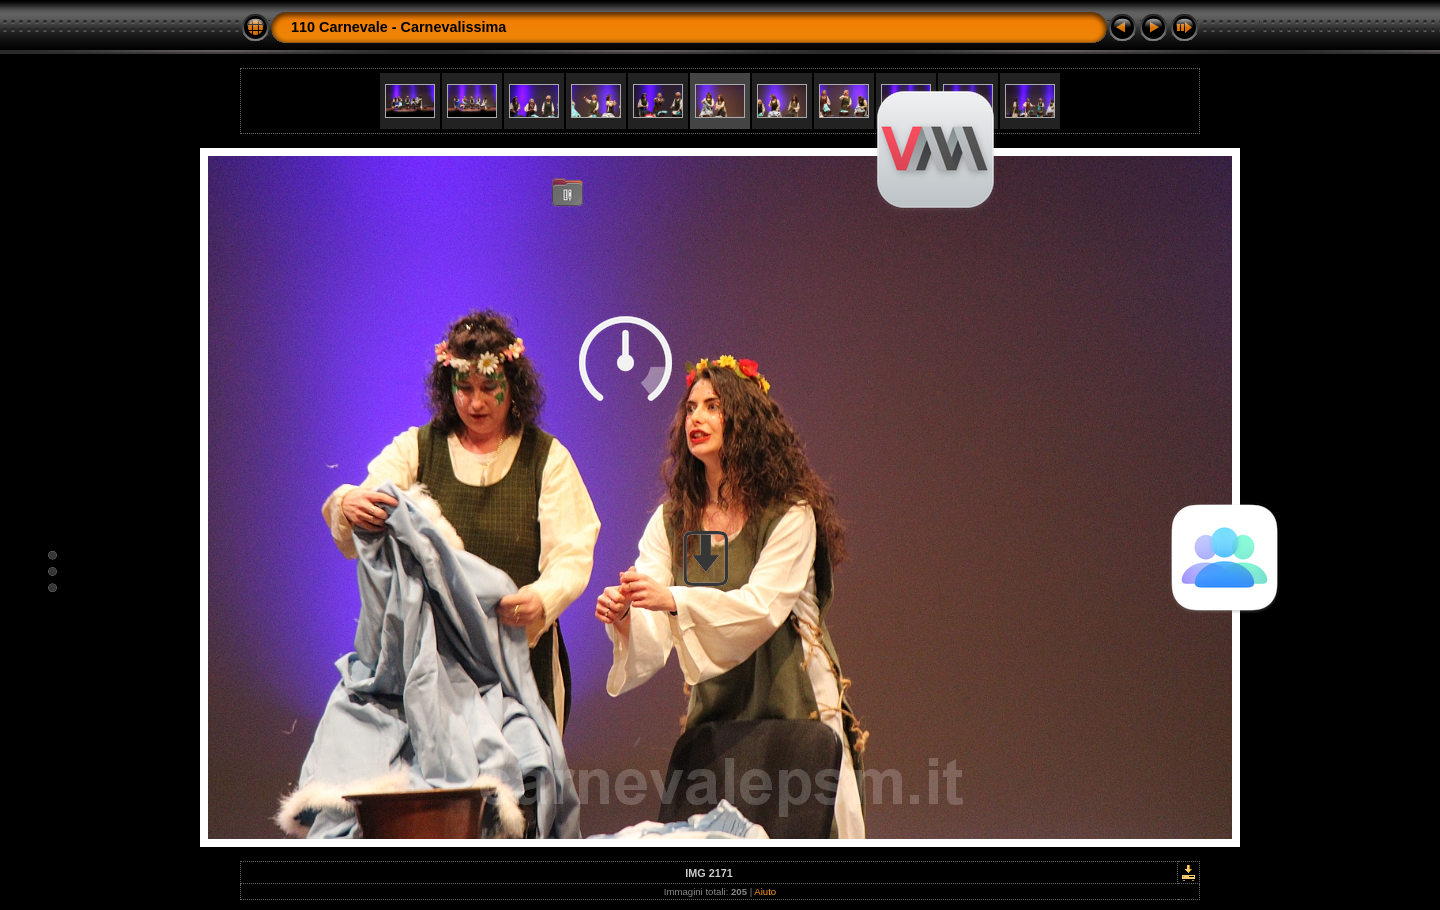 Image resolution: width=1440 pixels, height=910 pixels. What do you see at coordinates (1224, 557) in the screenshot?
I see `access family sharing and parental control settings` at bounding box center [1224, 557].